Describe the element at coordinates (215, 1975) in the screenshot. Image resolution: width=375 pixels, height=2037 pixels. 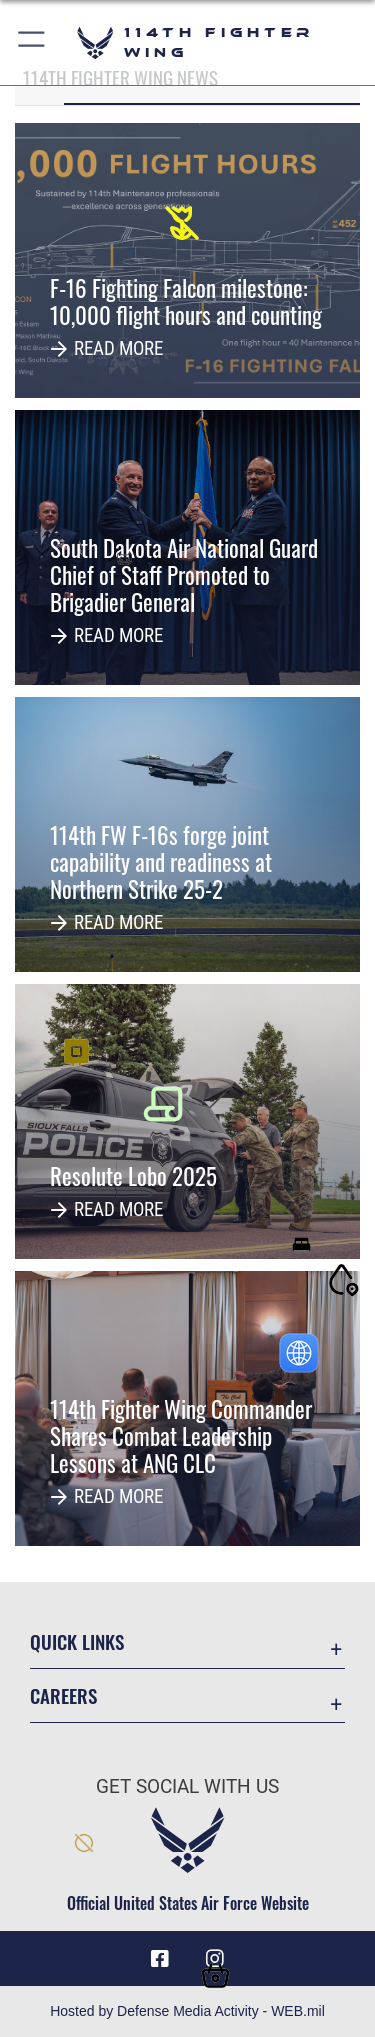
I see `view your shopping basket` at that location.